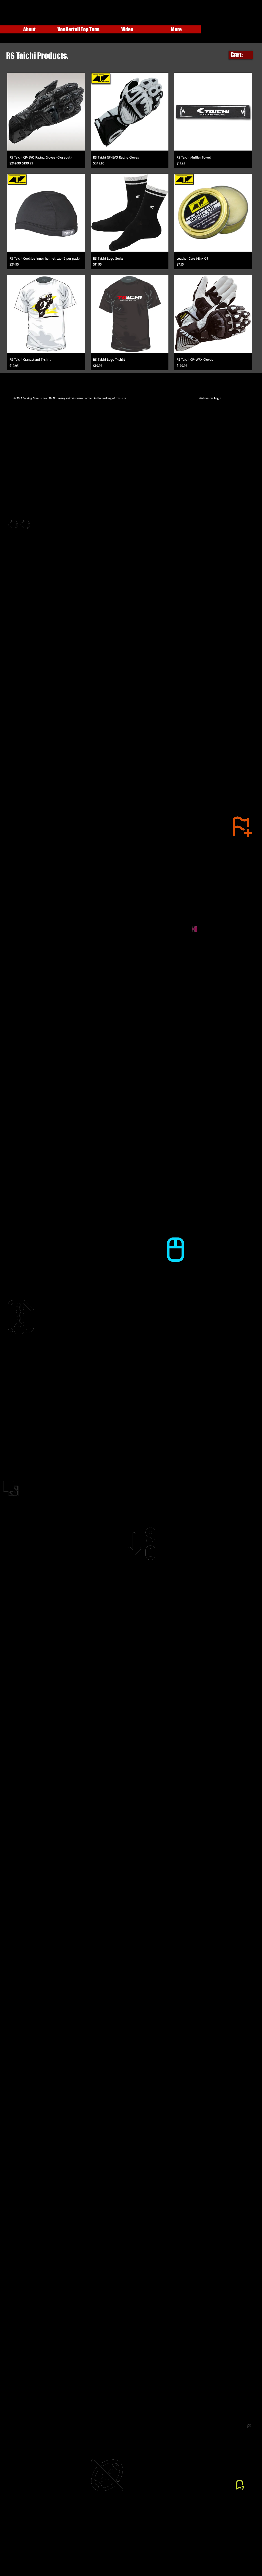  I want to click on calculate average value, so click(249, 2426).